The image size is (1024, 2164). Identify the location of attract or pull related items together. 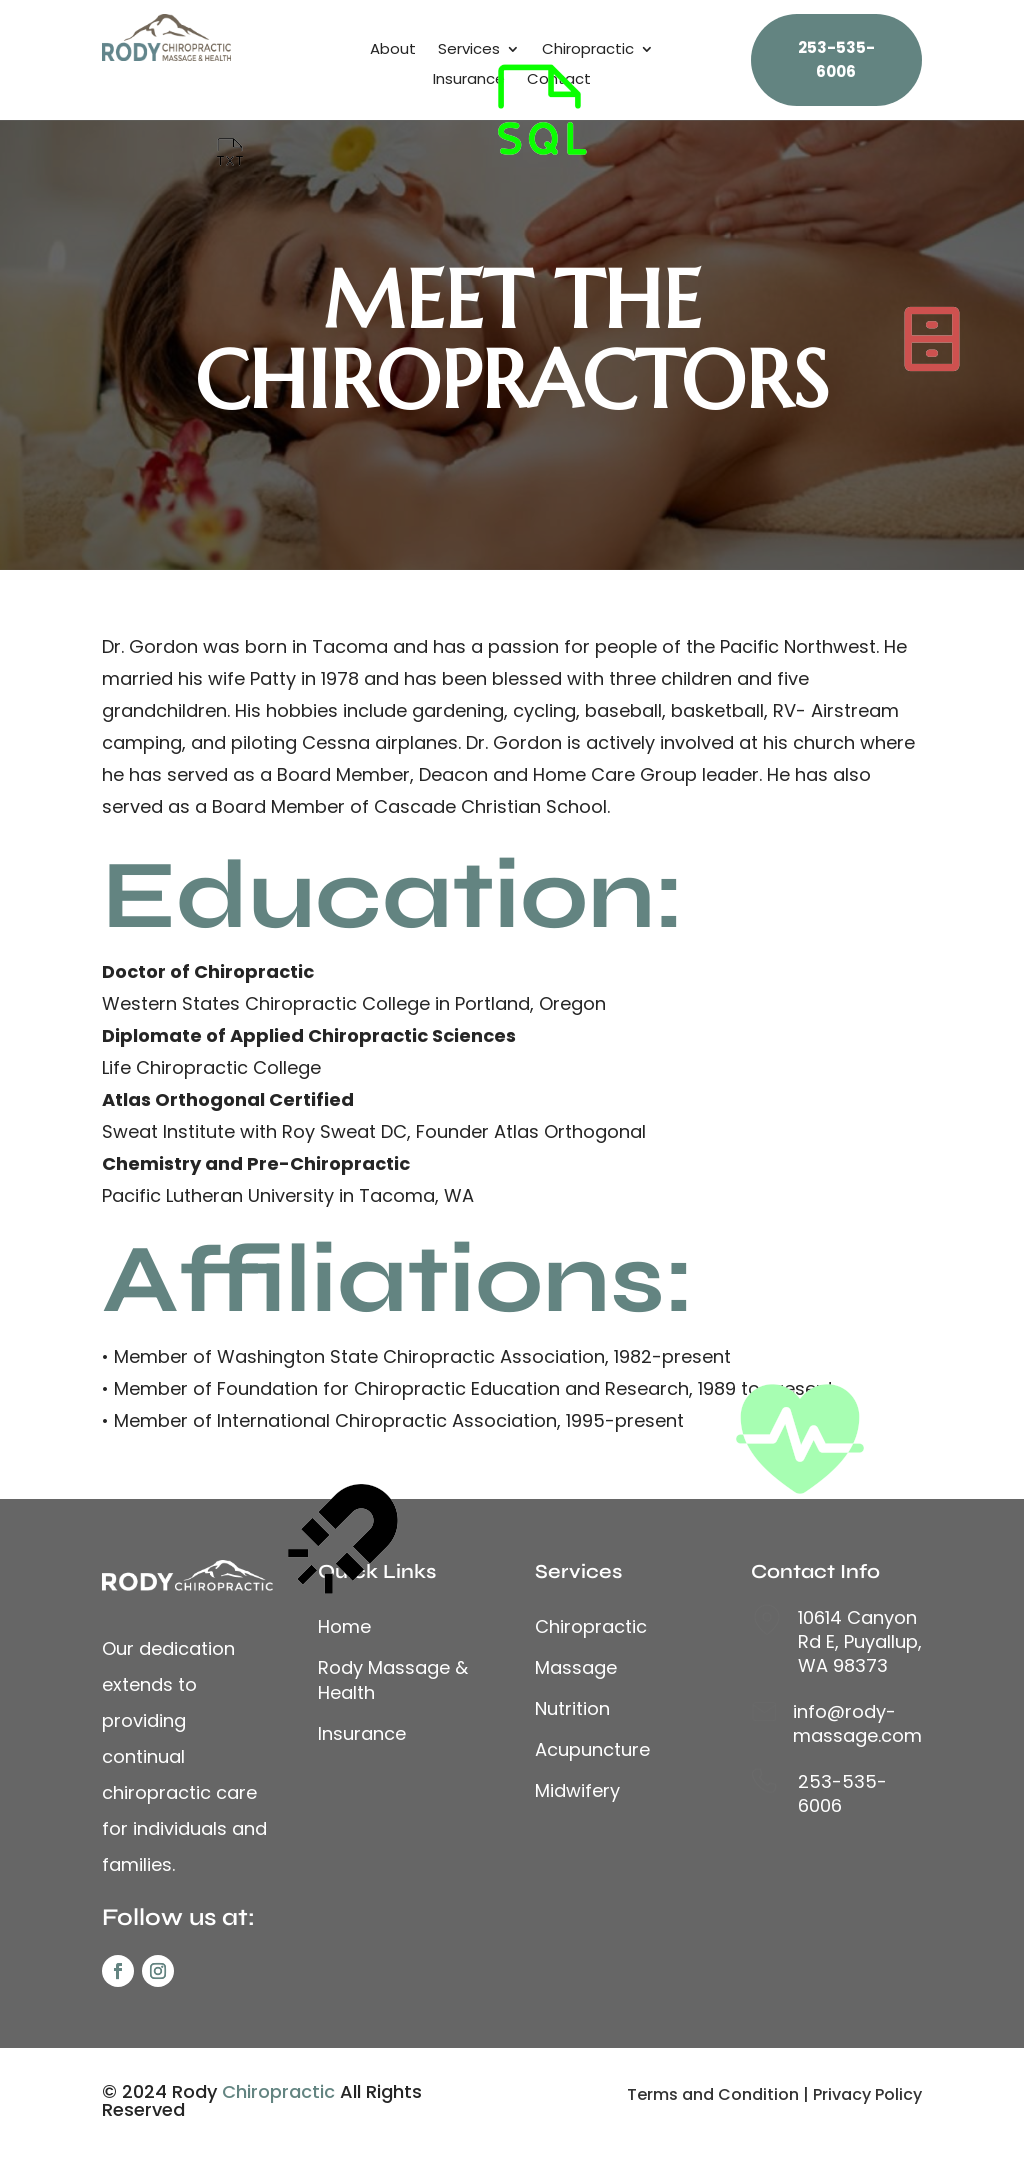
(345, 1537).